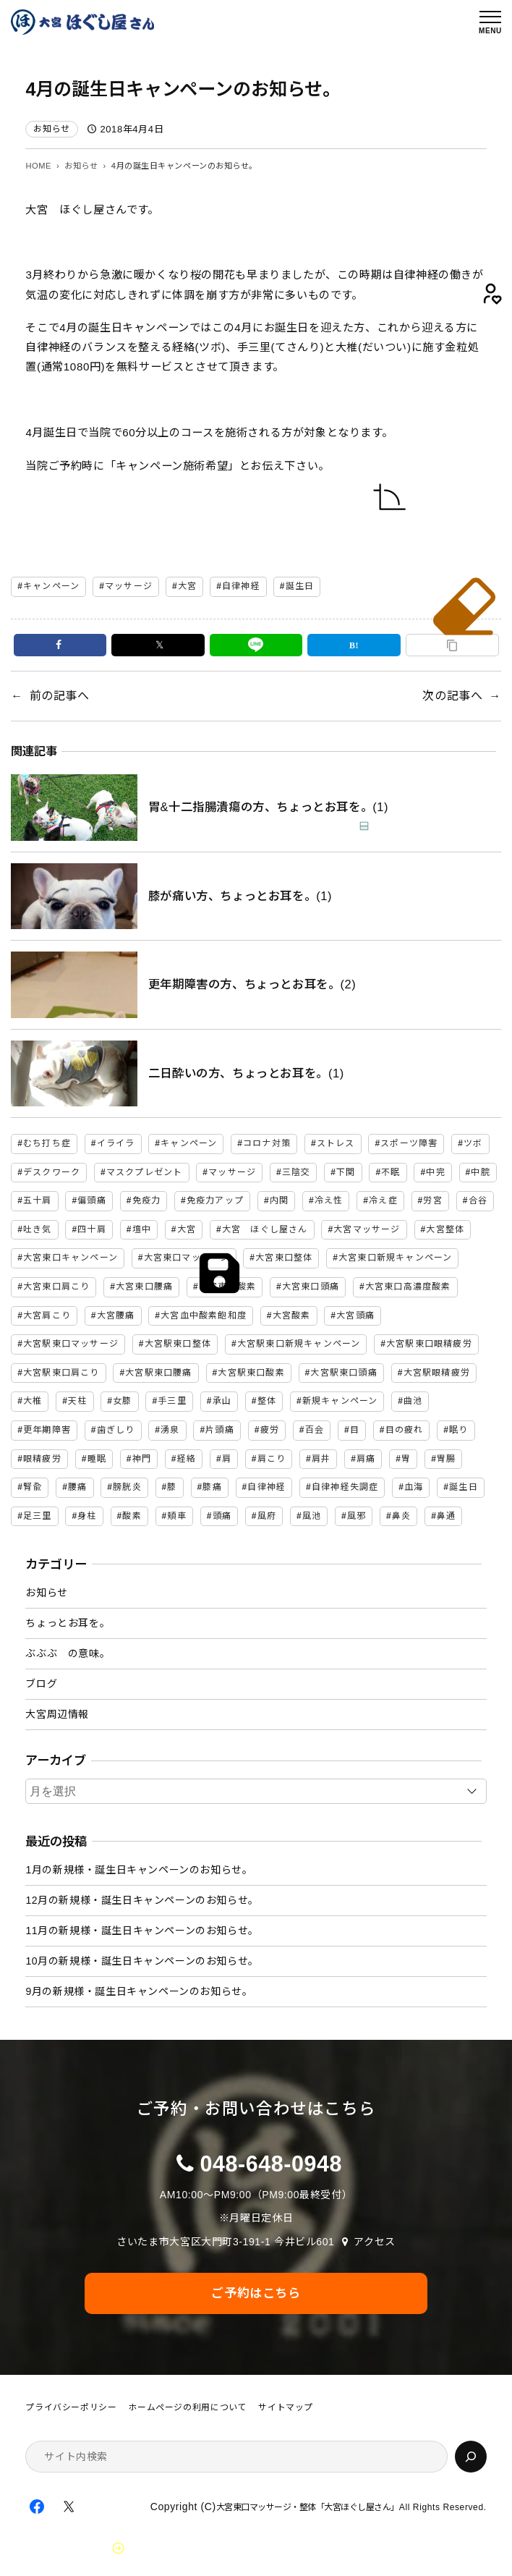 Image resolution: width=512 pixels, height=2576 pixels. Describe the element at coordinates (490, 293) in the screenshot. I see `add user to favorites` at that location.